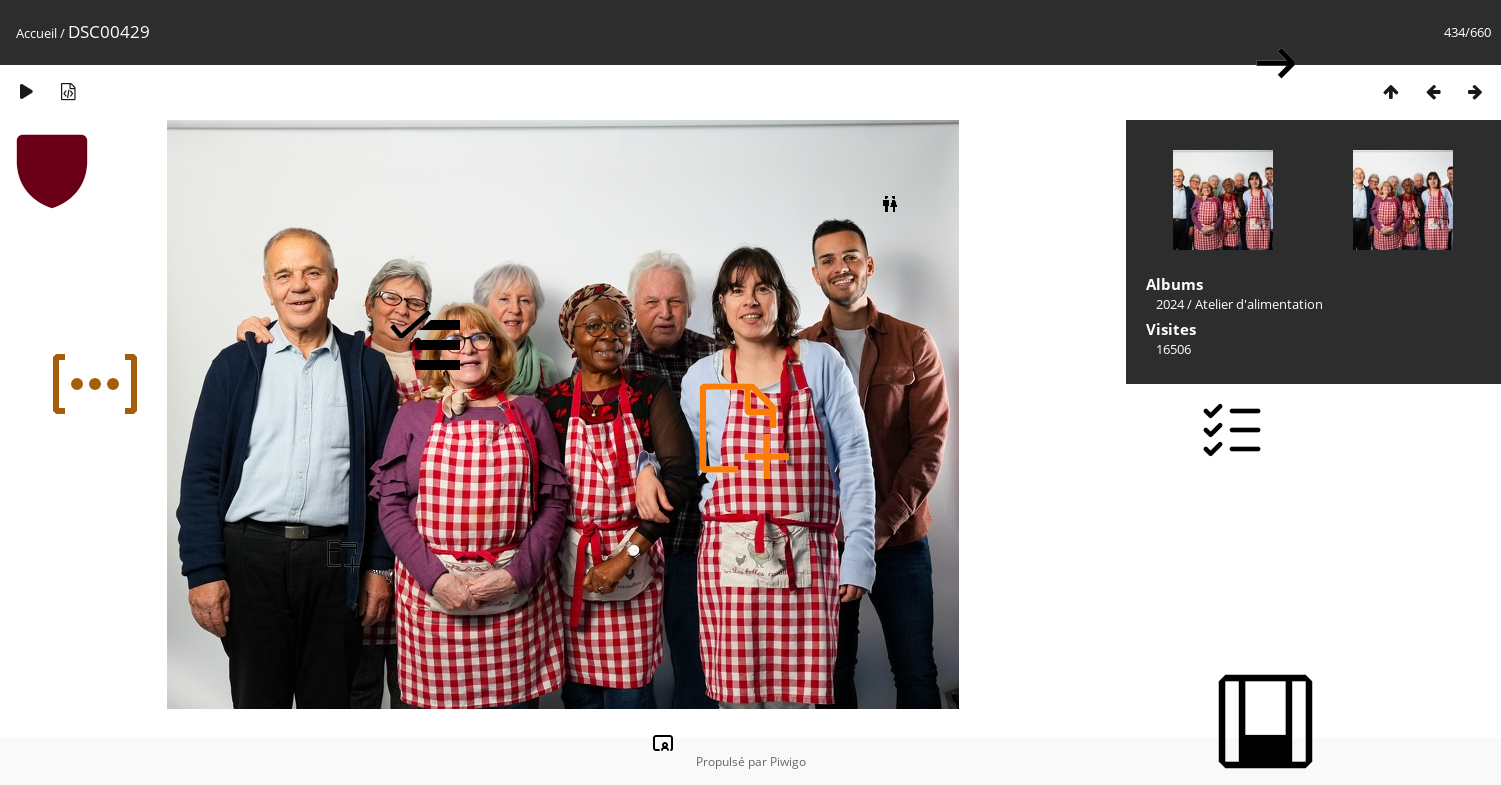 The image size is (1501, 785). I want to click on create a new folder, so click(342, 555).